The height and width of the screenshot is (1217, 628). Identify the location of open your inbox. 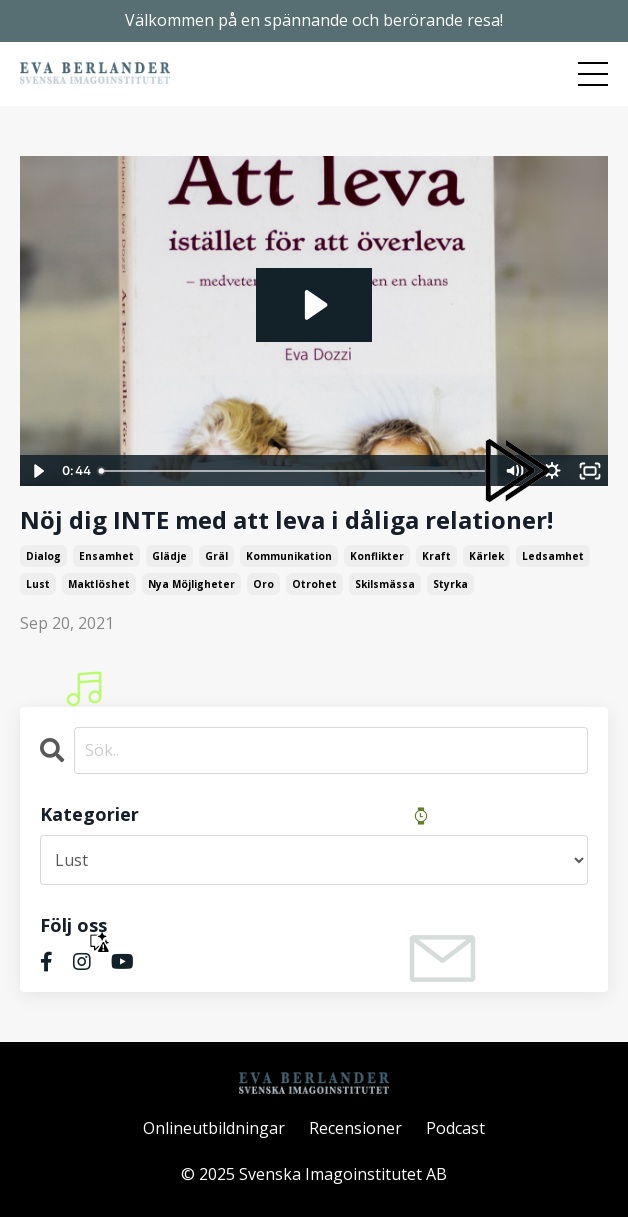
(442, 958).